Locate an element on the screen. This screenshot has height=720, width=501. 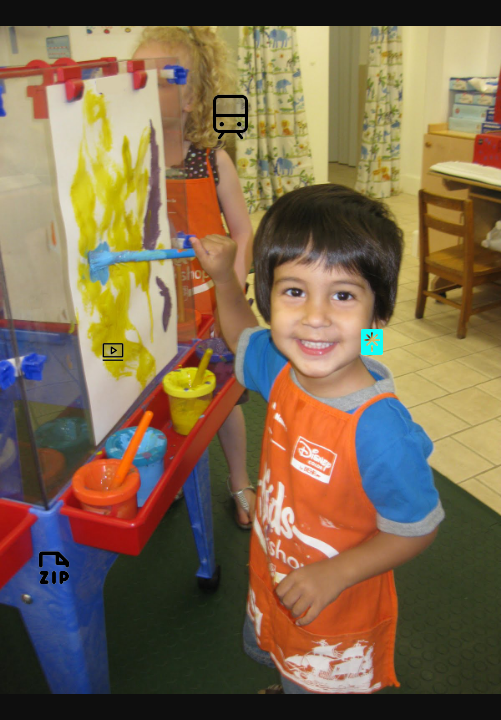
play or watch a video is located at coordinates (113, 352).